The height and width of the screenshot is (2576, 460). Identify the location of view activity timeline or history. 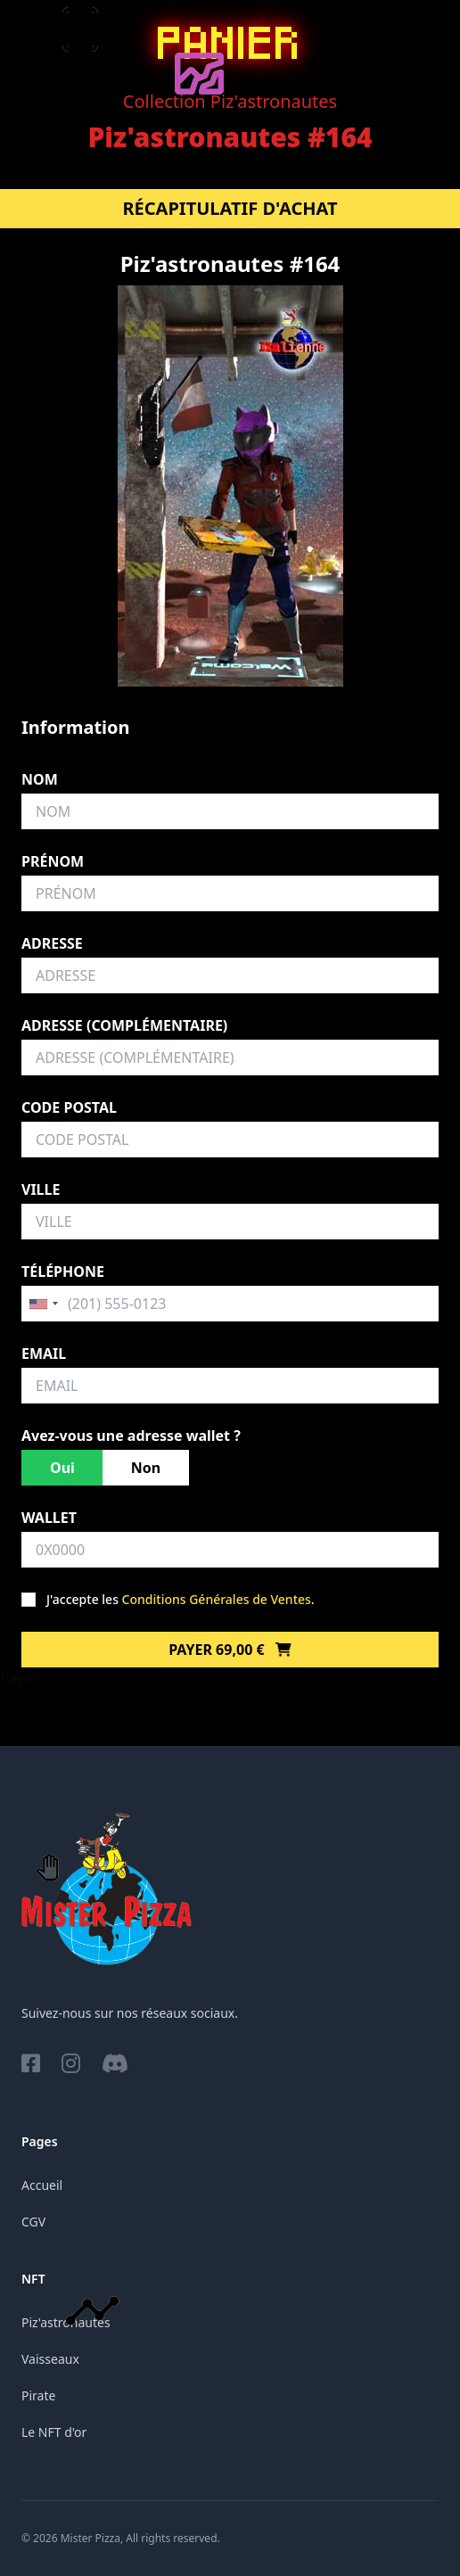
(92, 2310).